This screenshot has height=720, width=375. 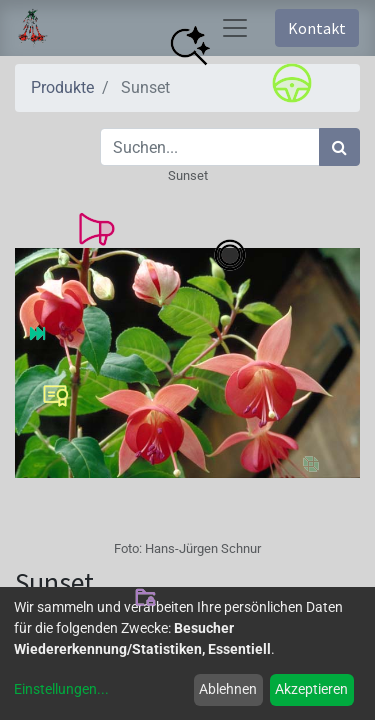 What do you see at coordinates (95, 230) in the screenshot?
I see `make an announcement` at bounding box center [95, 230].